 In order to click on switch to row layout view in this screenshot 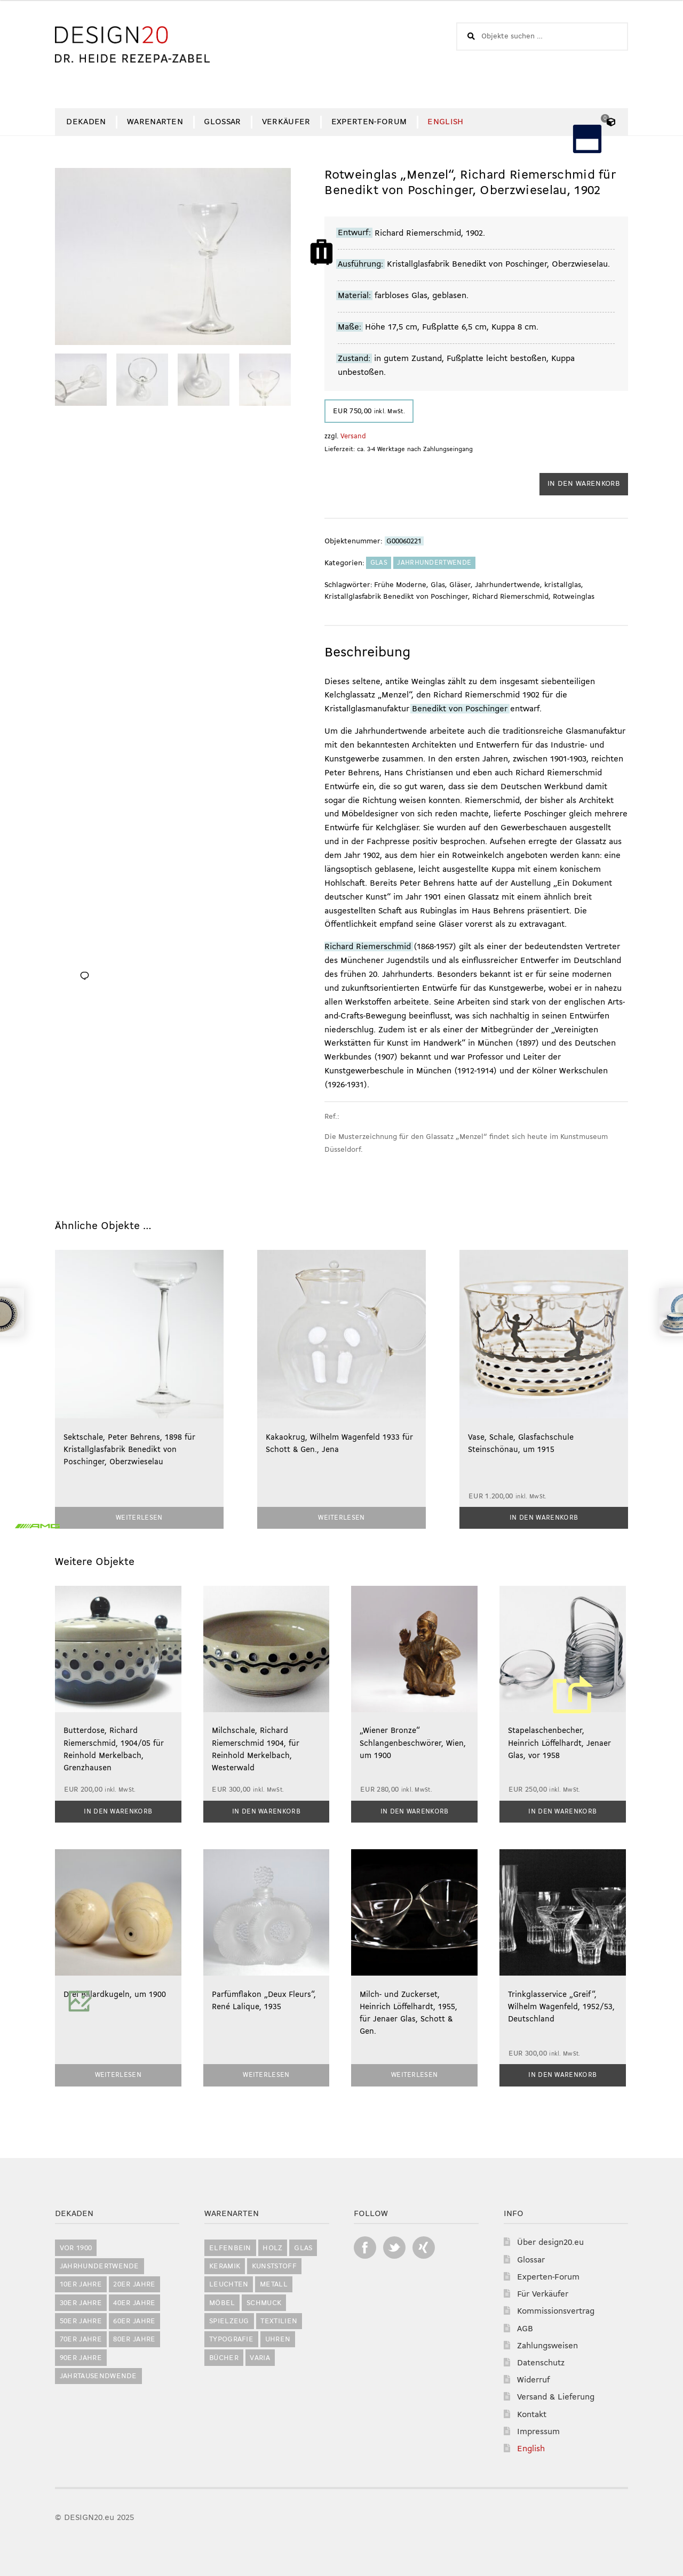, I will do `click(587, 139)`.